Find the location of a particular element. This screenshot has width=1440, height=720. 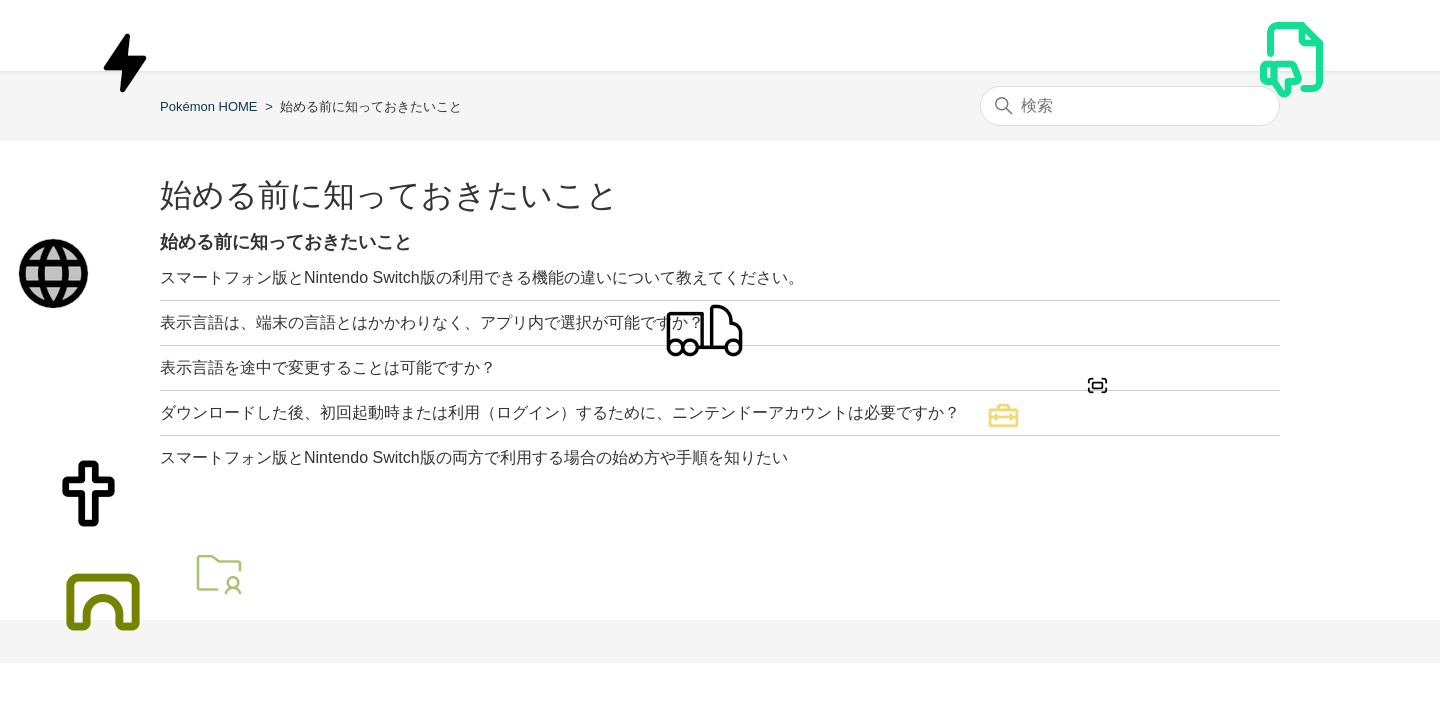

dislike or downvote a document is located at coordinates (1295, 57).